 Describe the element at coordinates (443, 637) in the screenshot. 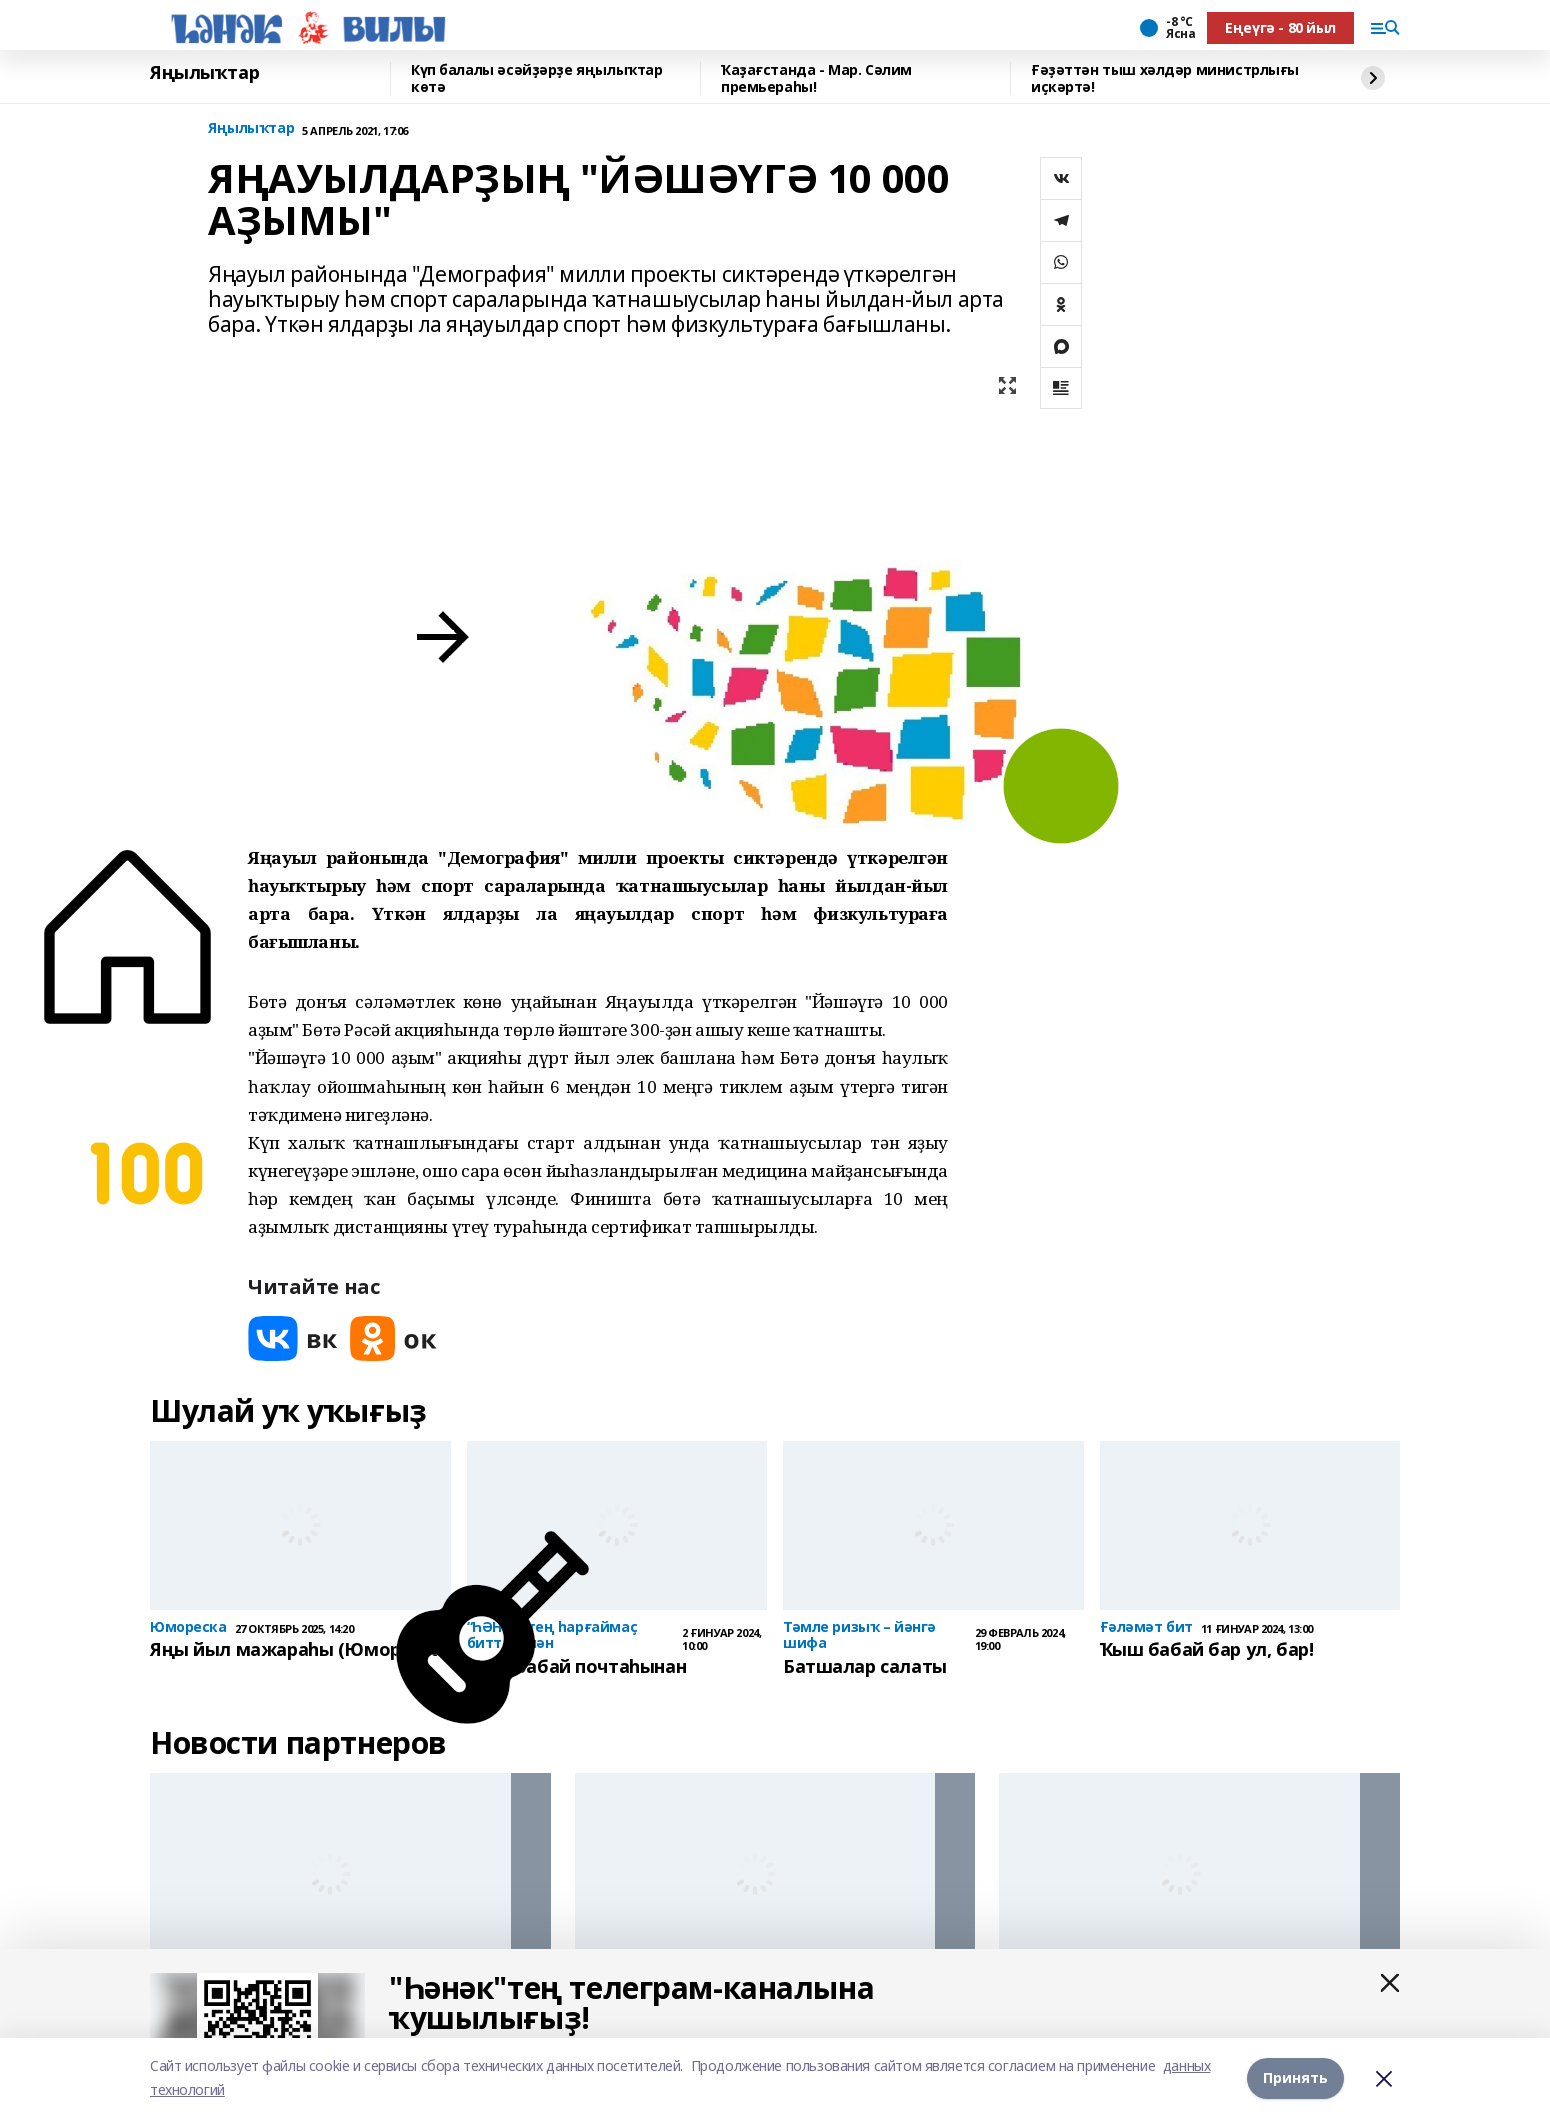

I see `navigate to the next item or screen` at that location.